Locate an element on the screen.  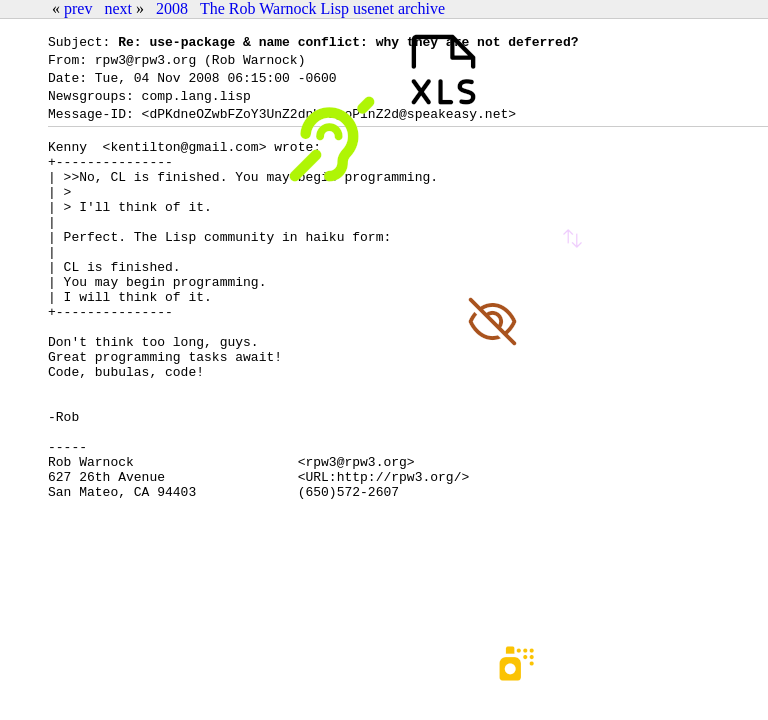
access spray or paint tools is located at coordinates (514, 663).